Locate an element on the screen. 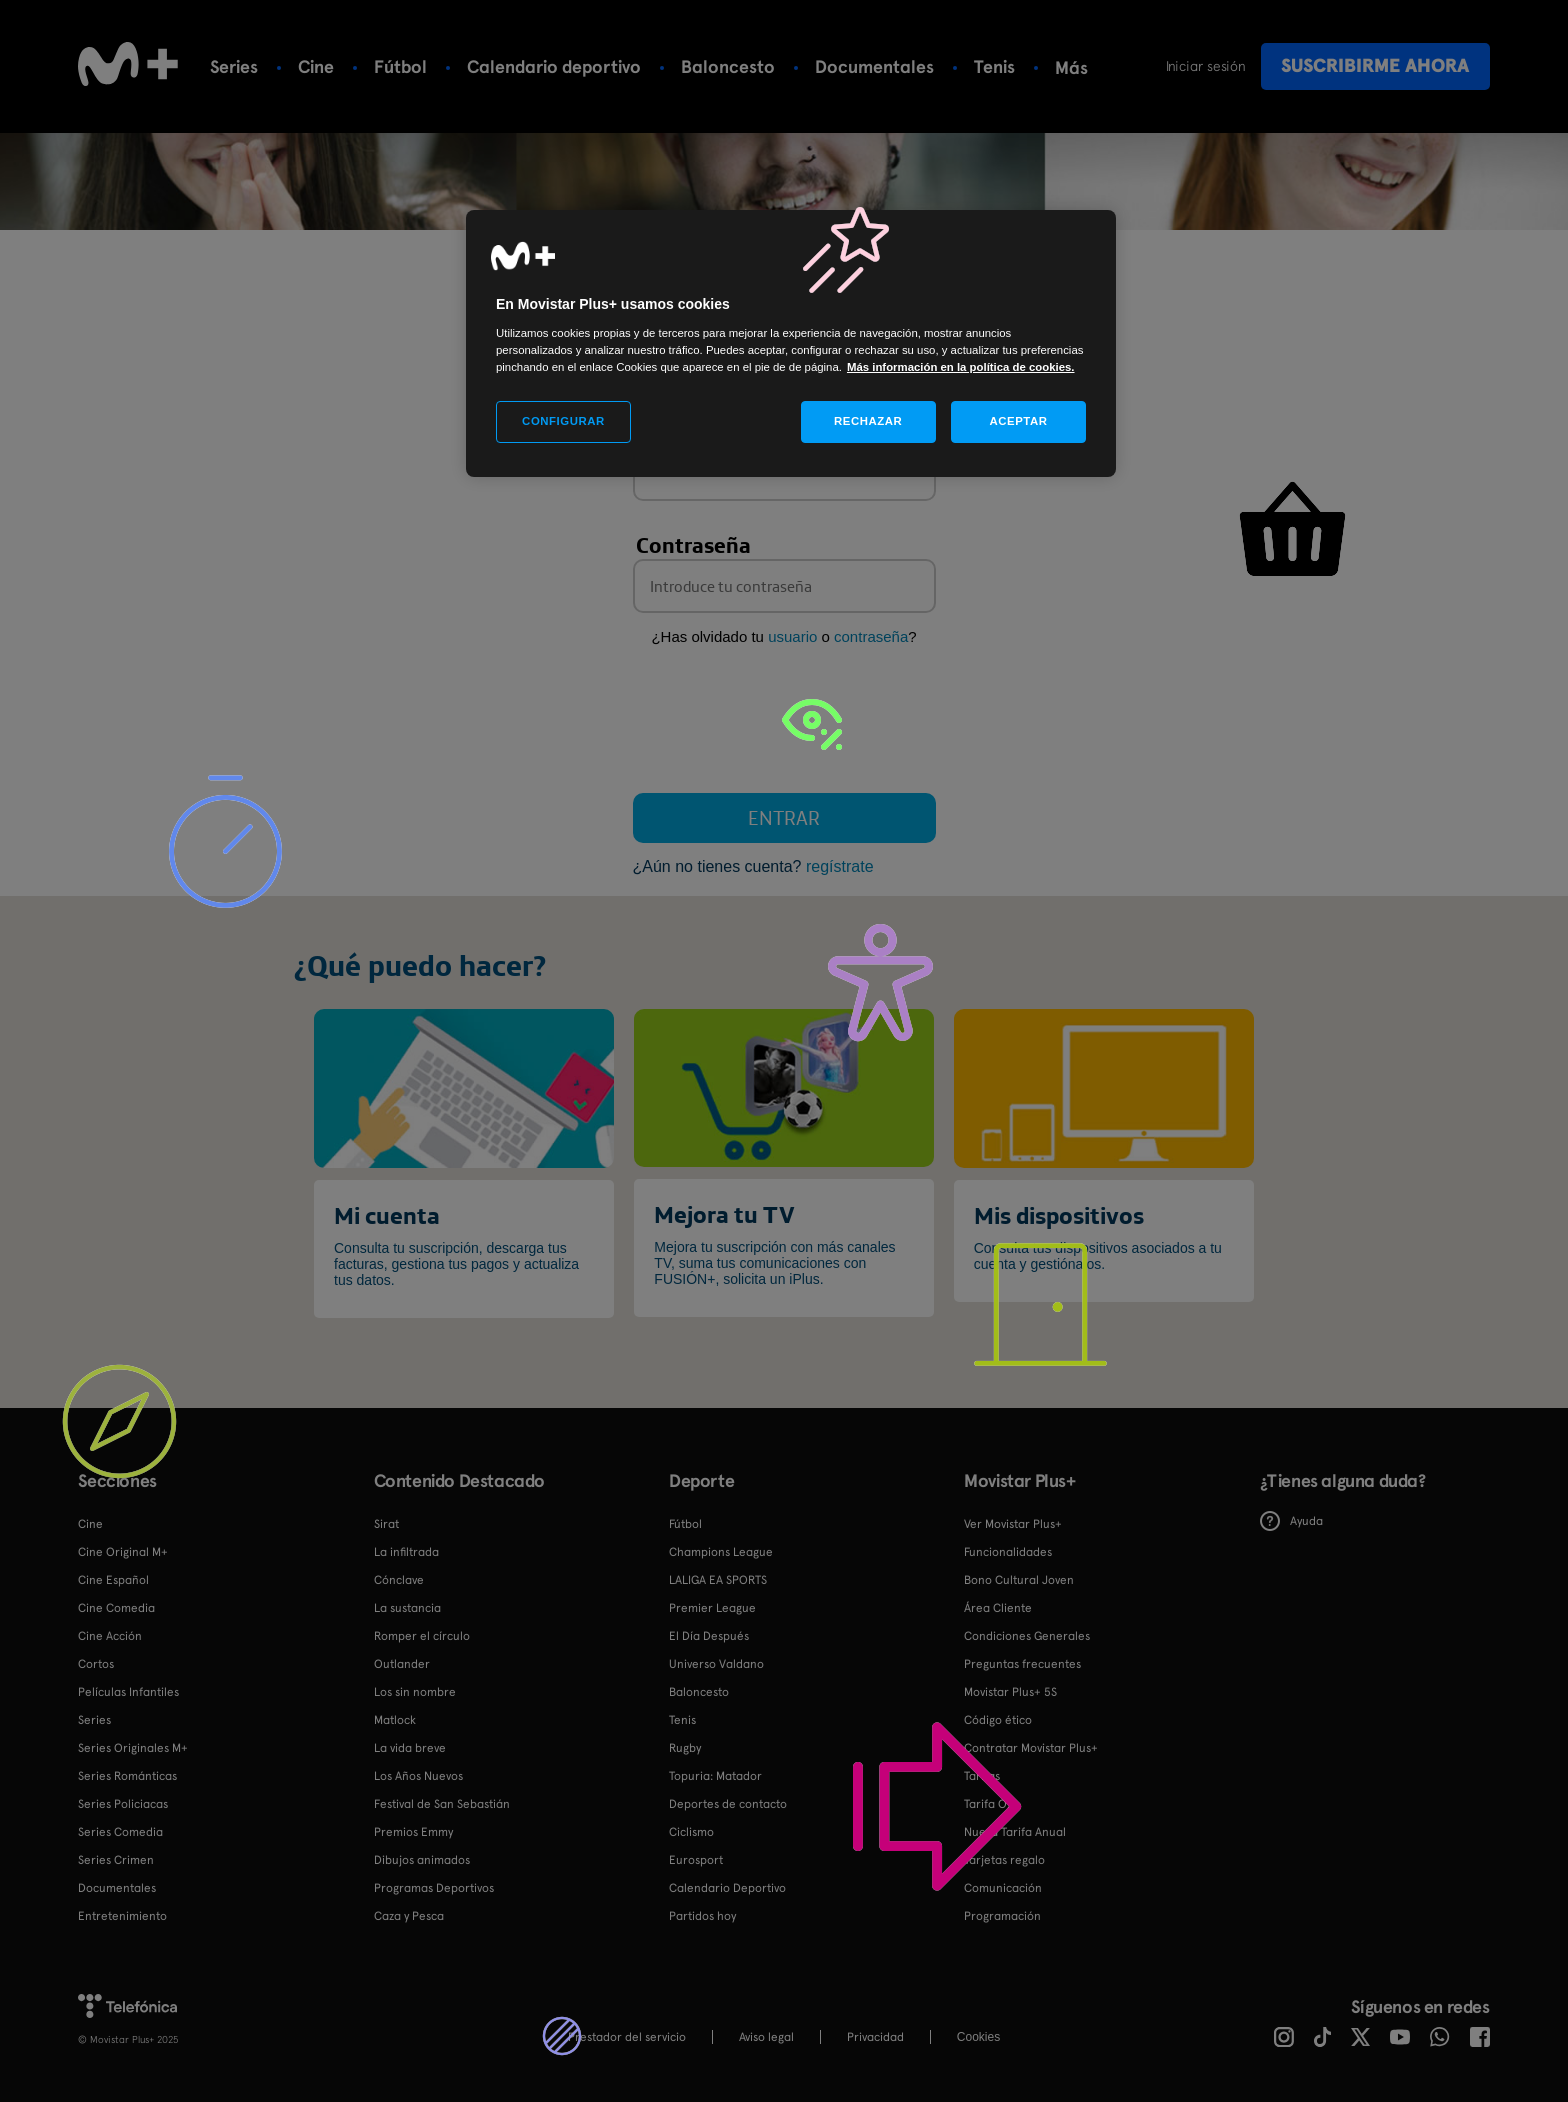 The width and height of the screenshot is (1568, 2102). move forward or proceed to next step is located at coordinates (930, 1806).